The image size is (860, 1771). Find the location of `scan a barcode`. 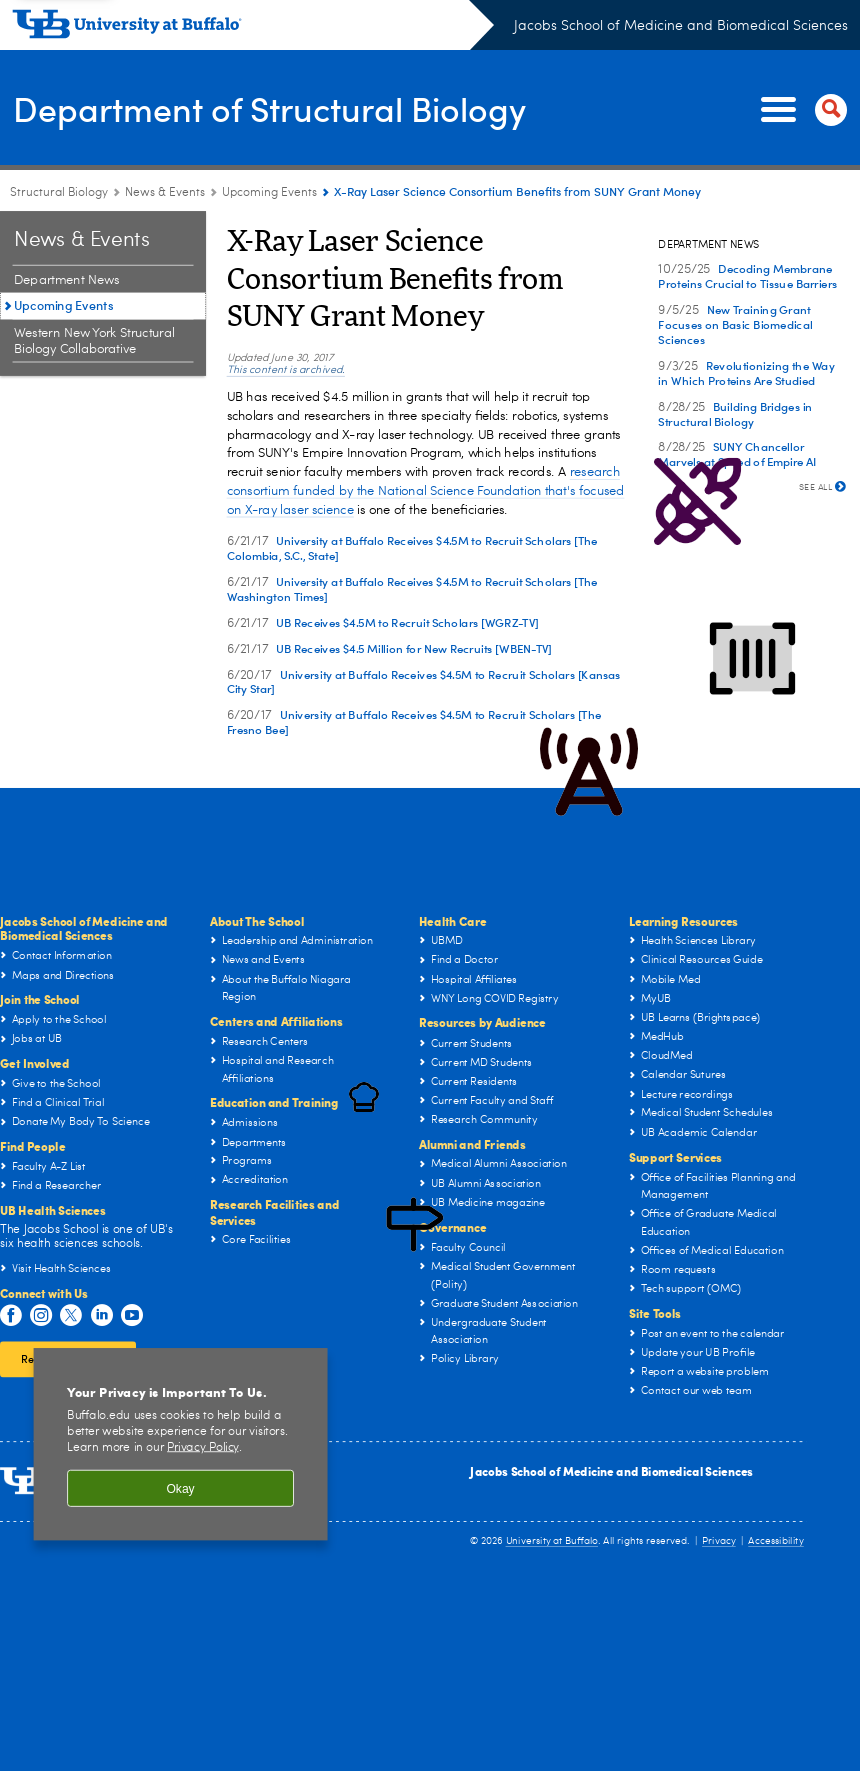

scan a barcode is located at coordinates (752, 658).